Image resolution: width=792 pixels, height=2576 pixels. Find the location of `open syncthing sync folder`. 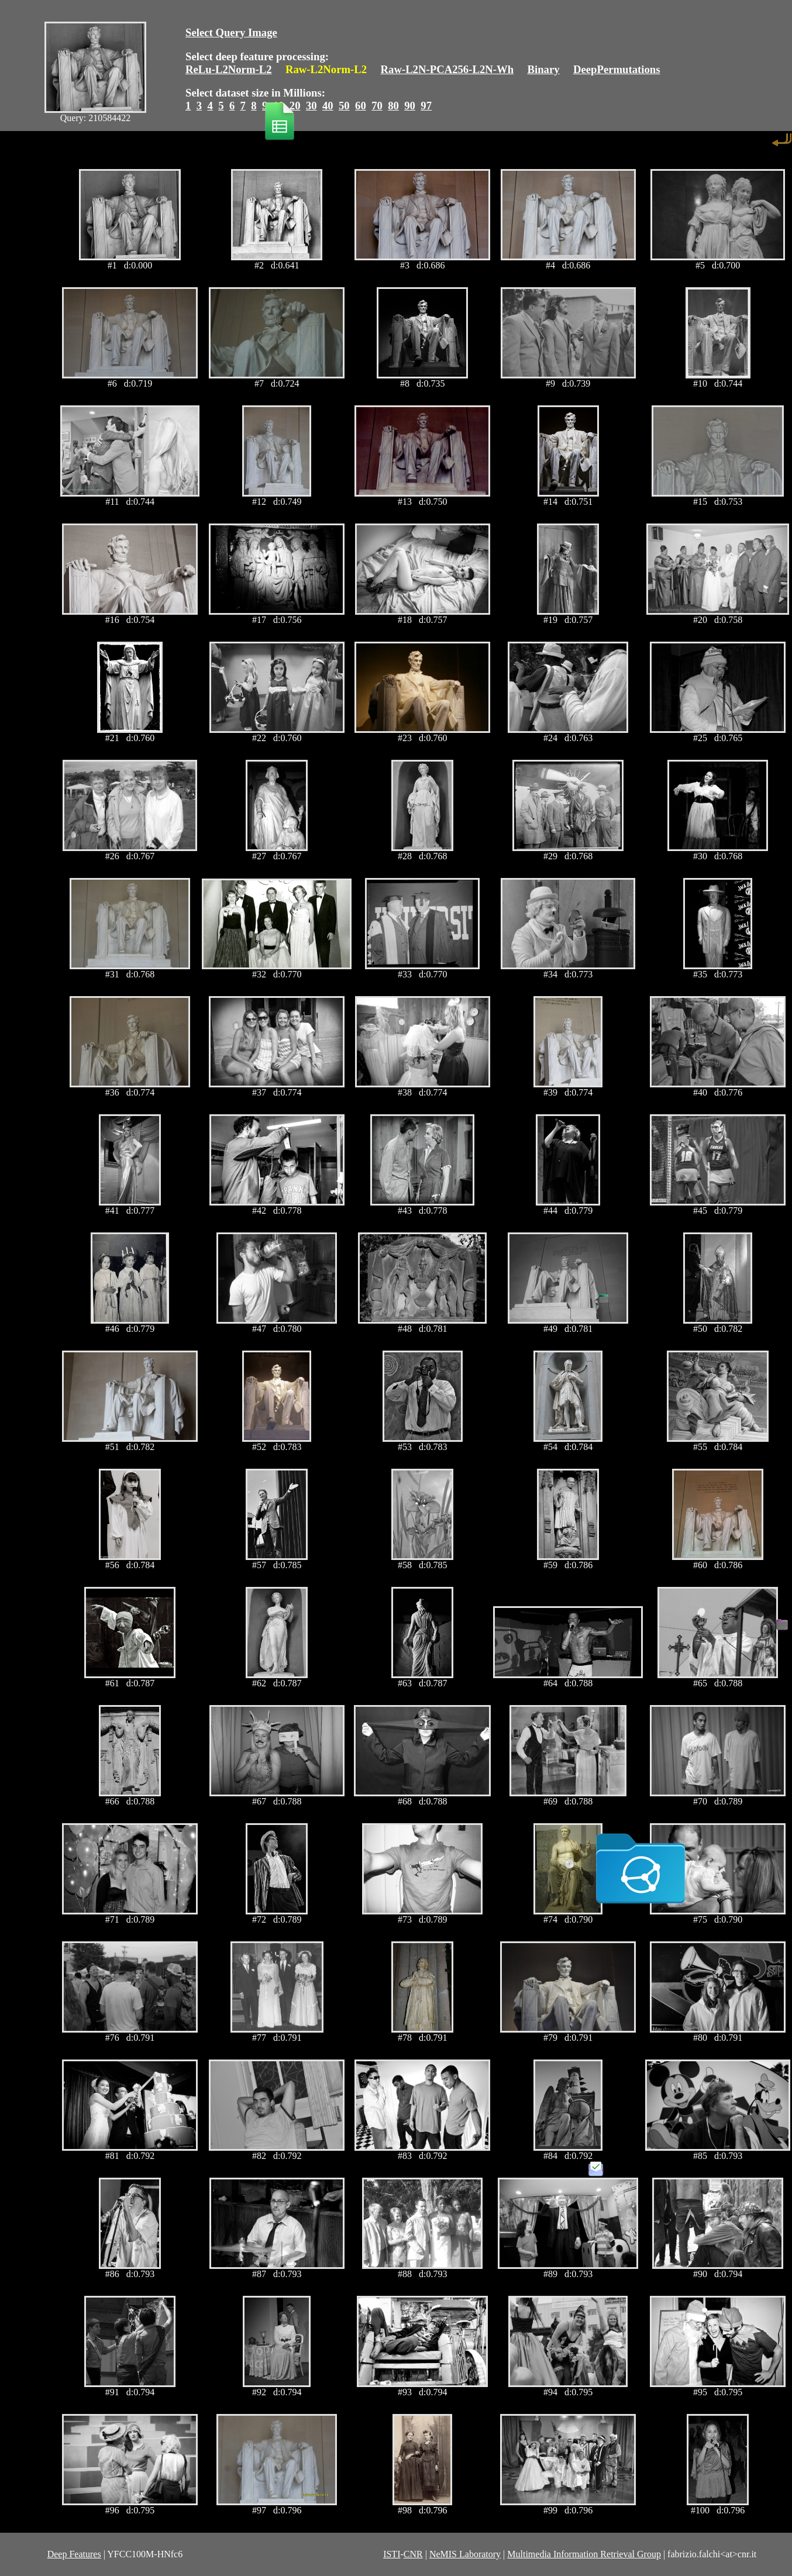

open syncthing sync folder is located at coordinates (640, 1871).